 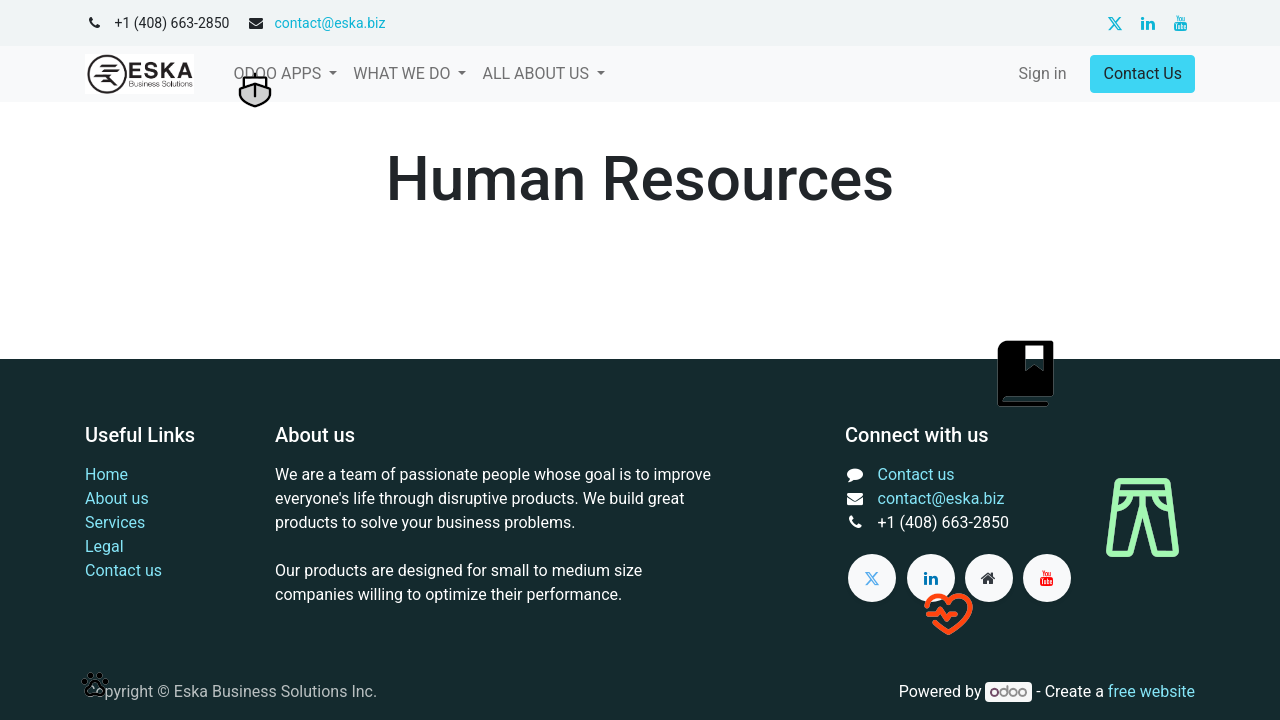 I want to click on browse pants or bottoms in a clothing app, so click(x=1142, y=517).